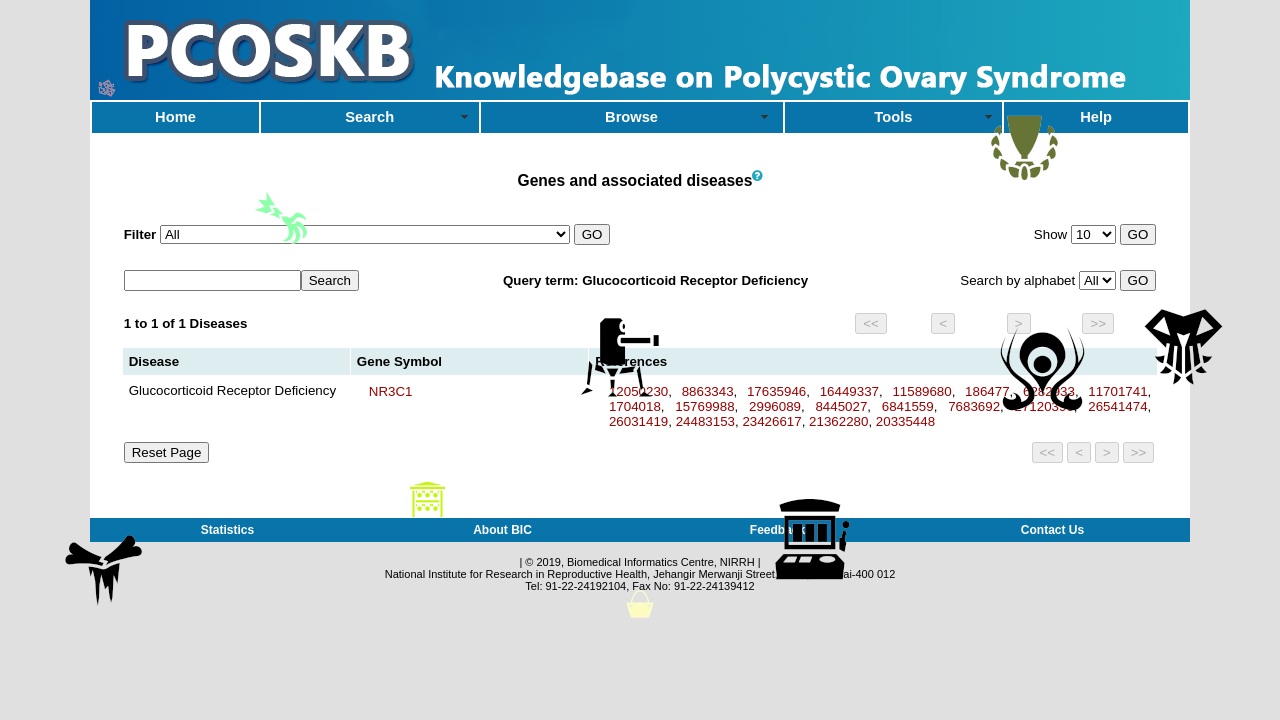 The image size is (1280, 720). What do you see at coordinates (810, 539) in the screenshot?
I see `open slot machine game` at bounding box center [810, 539].